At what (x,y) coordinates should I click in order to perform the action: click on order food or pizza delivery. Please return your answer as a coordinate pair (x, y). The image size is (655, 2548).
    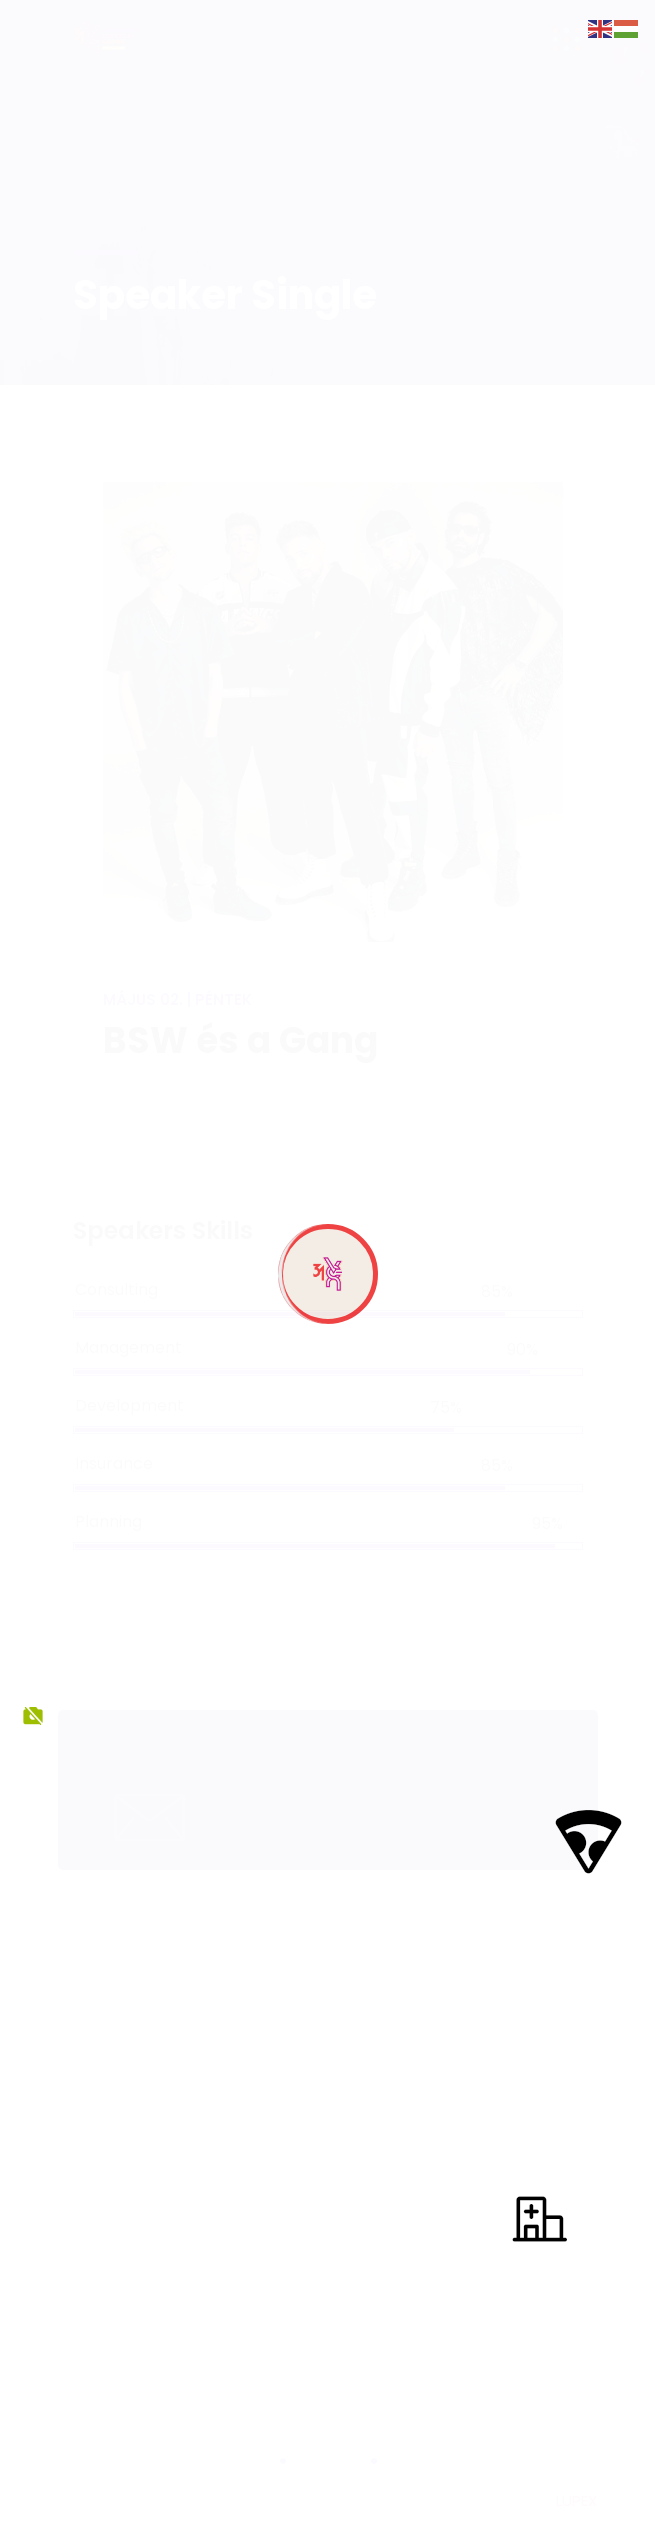
    Looking at the image, I should click on (588, 1840).